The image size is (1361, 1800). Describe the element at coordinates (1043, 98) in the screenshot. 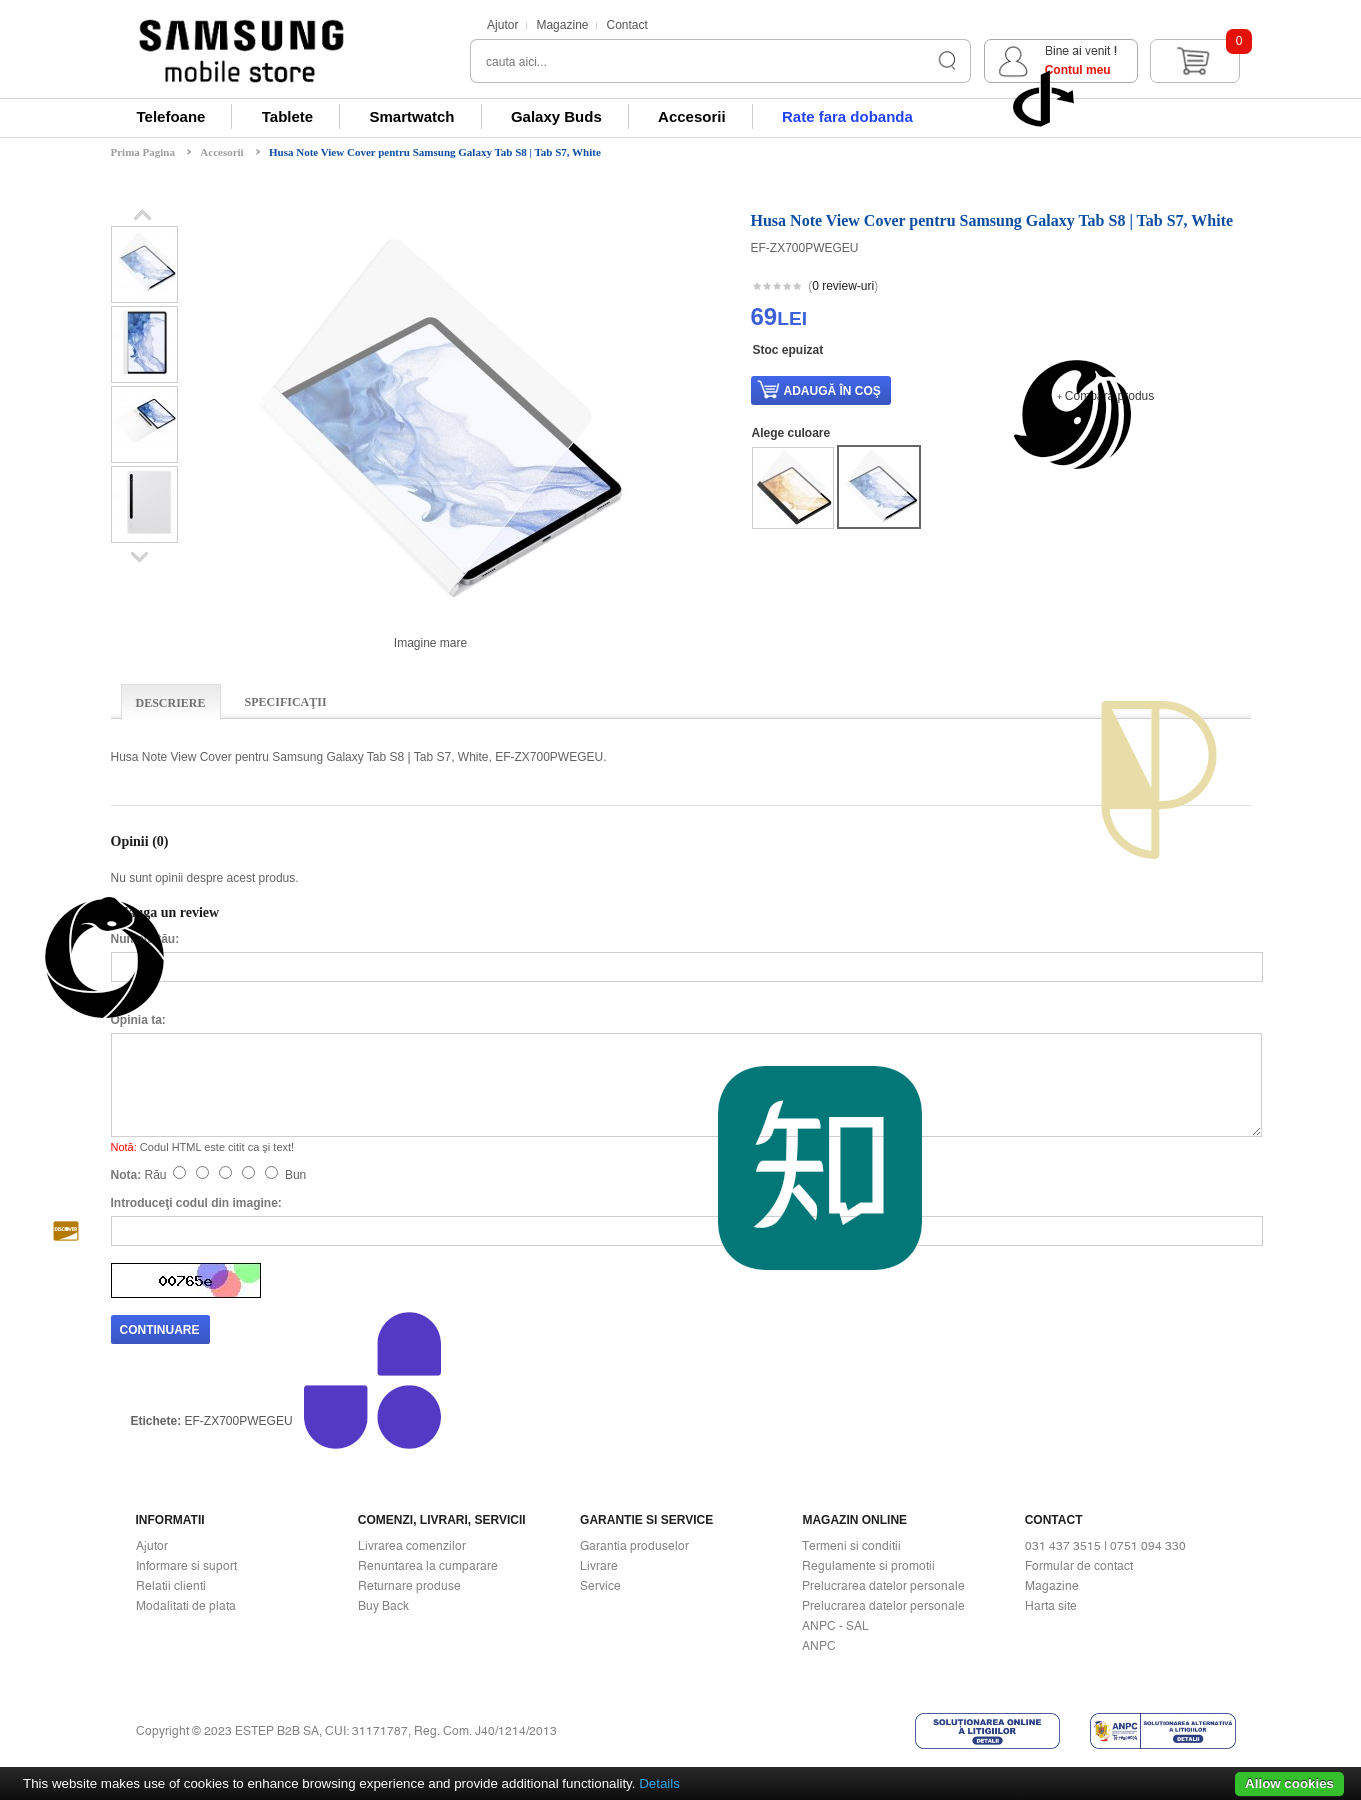

I see `sign in with OpenID authentication` at that location.